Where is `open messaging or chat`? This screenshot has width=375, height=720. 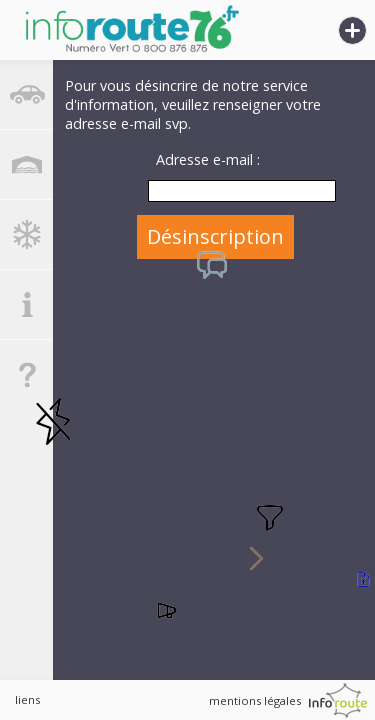 open messaging or chat is located at coordinates (212, 265).